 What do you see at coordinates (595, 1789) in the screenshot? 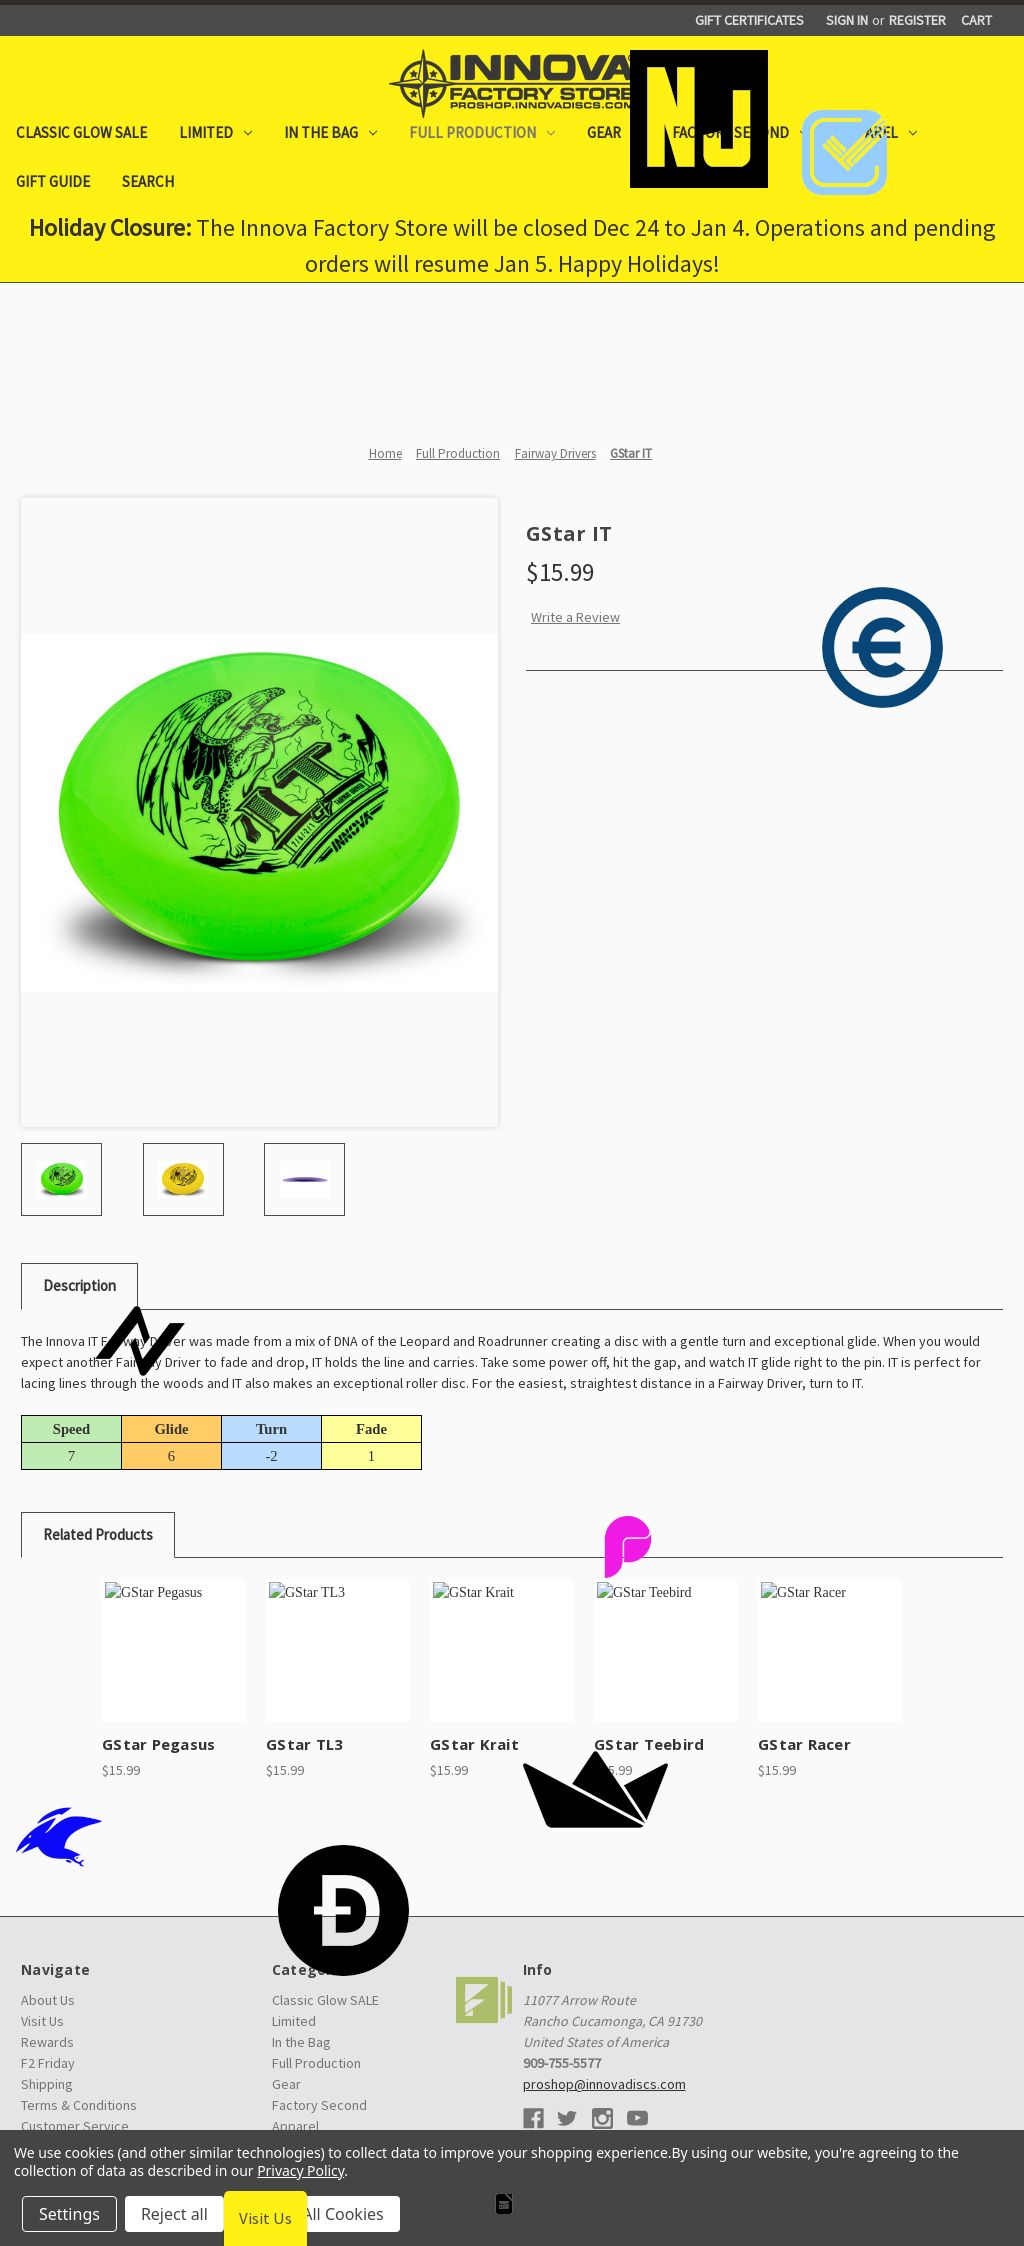
I see `open streamlit application` at bounding box center [595, 1789].